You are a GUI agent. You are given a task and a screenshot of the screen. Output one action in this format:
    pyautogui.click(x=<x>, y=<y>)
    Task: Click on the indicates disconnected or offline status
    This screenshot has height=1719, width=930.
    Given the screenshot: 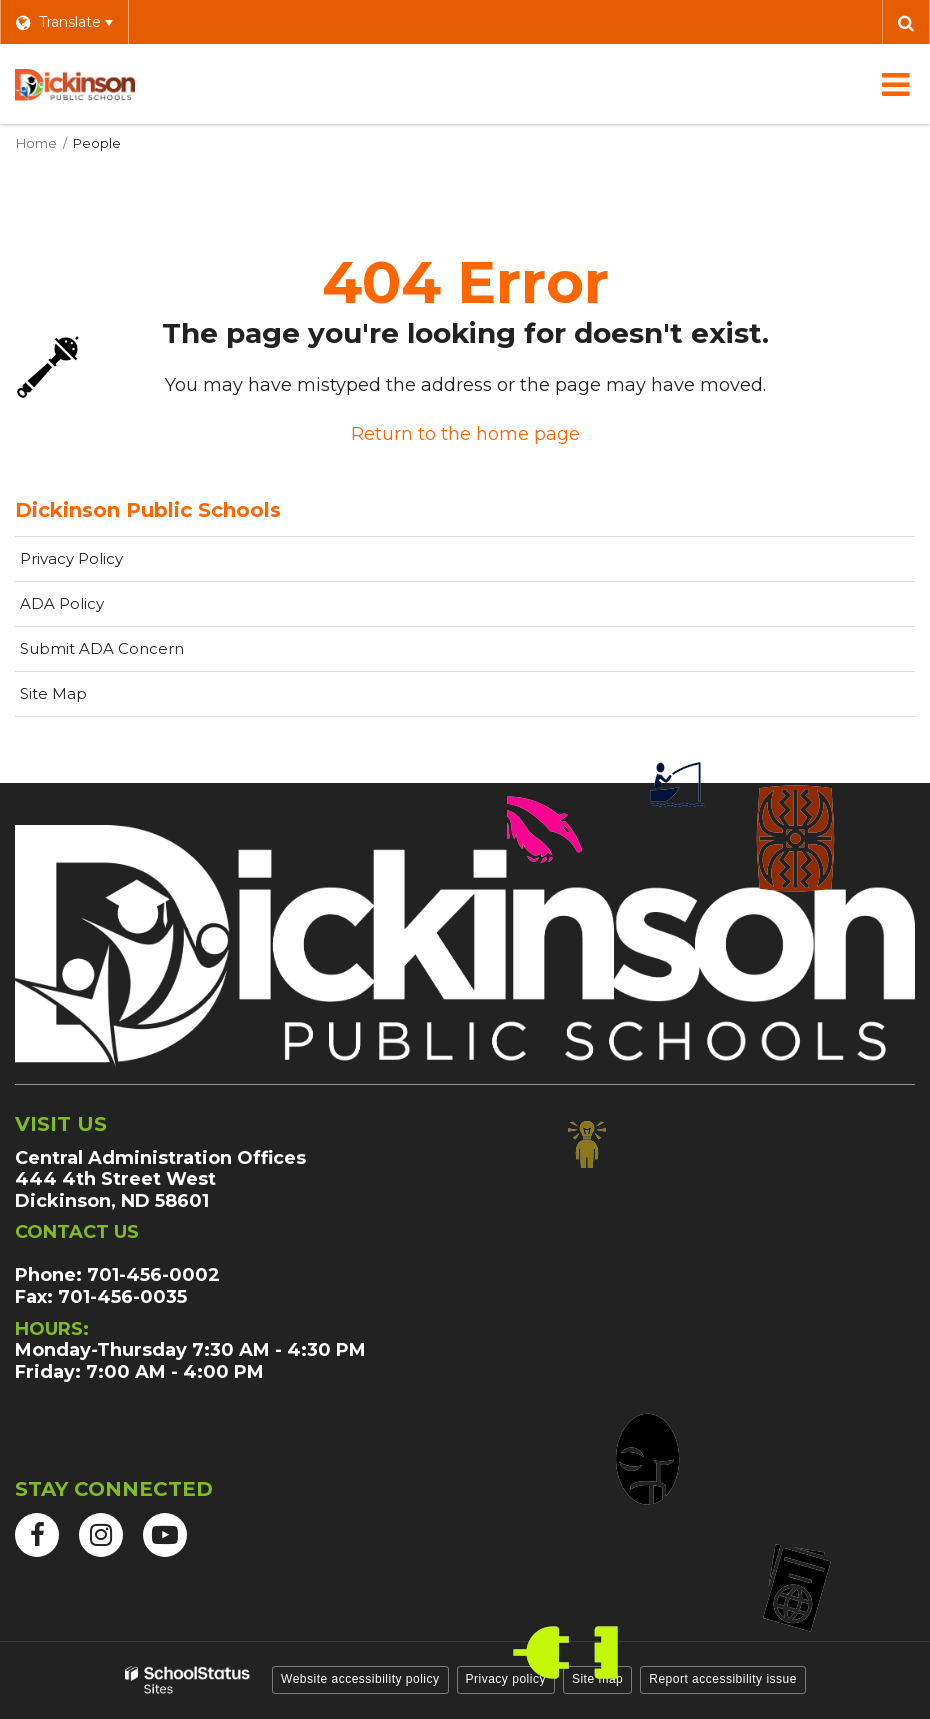 What is the action you would take?
    pyautogui.click(x=565, y=1652)
    